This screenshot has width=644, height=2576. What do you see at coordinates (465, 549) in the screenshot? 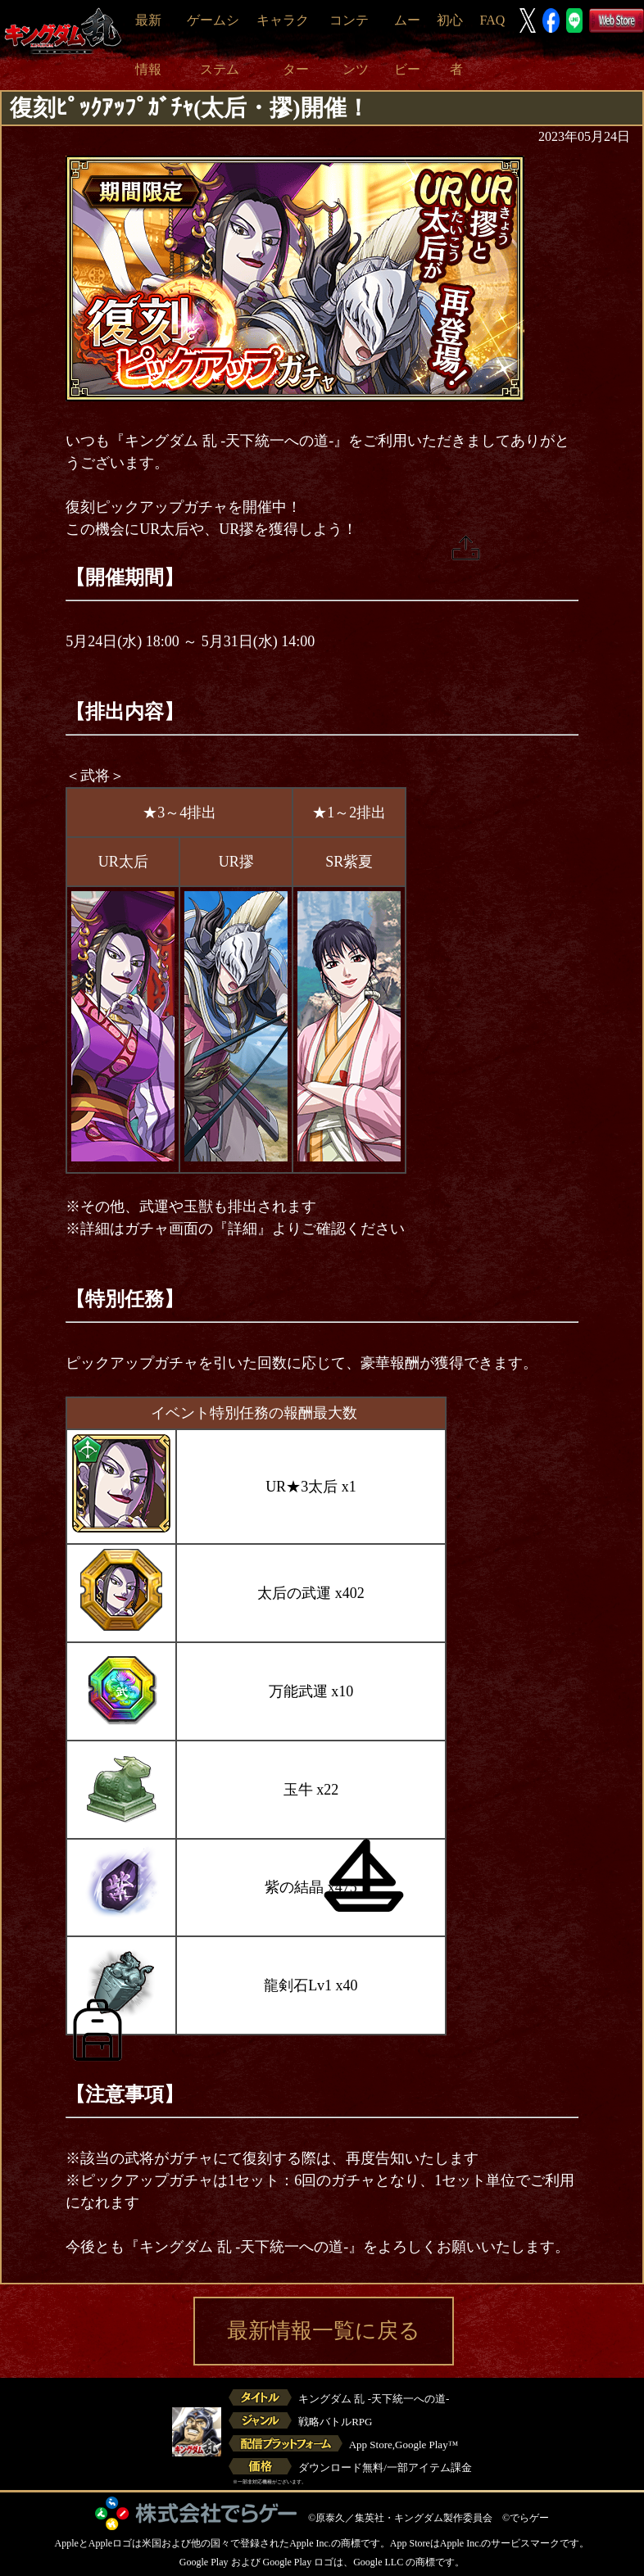
I see `upload a file or document` at bounding box center [465, 549].